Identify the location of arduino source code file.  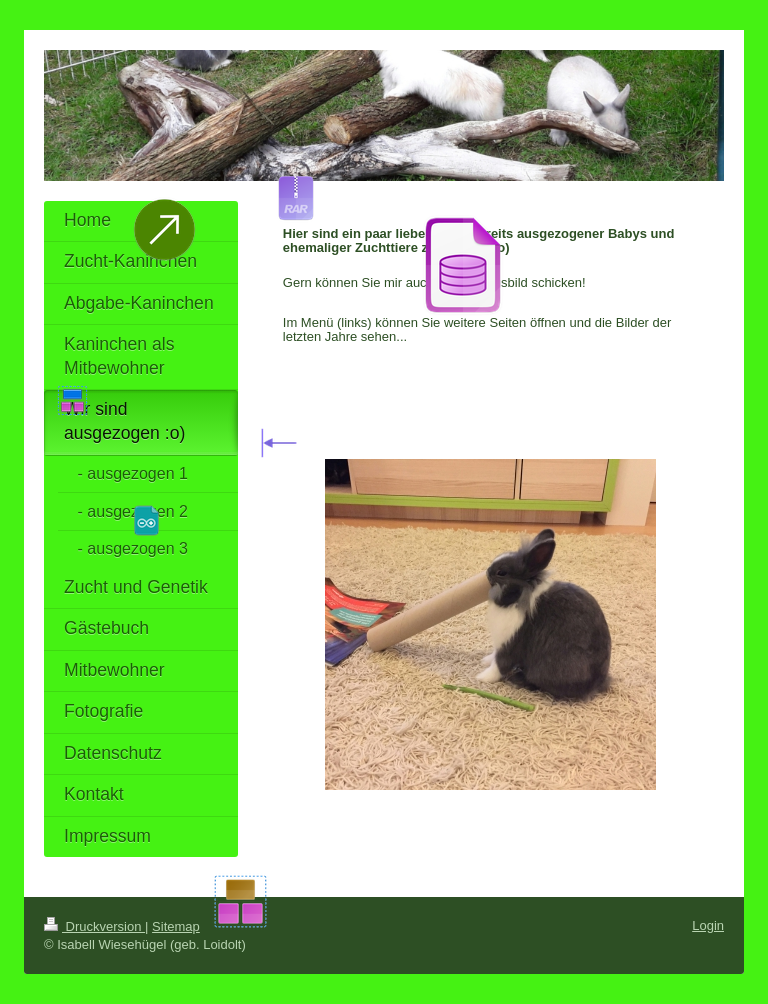
(146, 520).